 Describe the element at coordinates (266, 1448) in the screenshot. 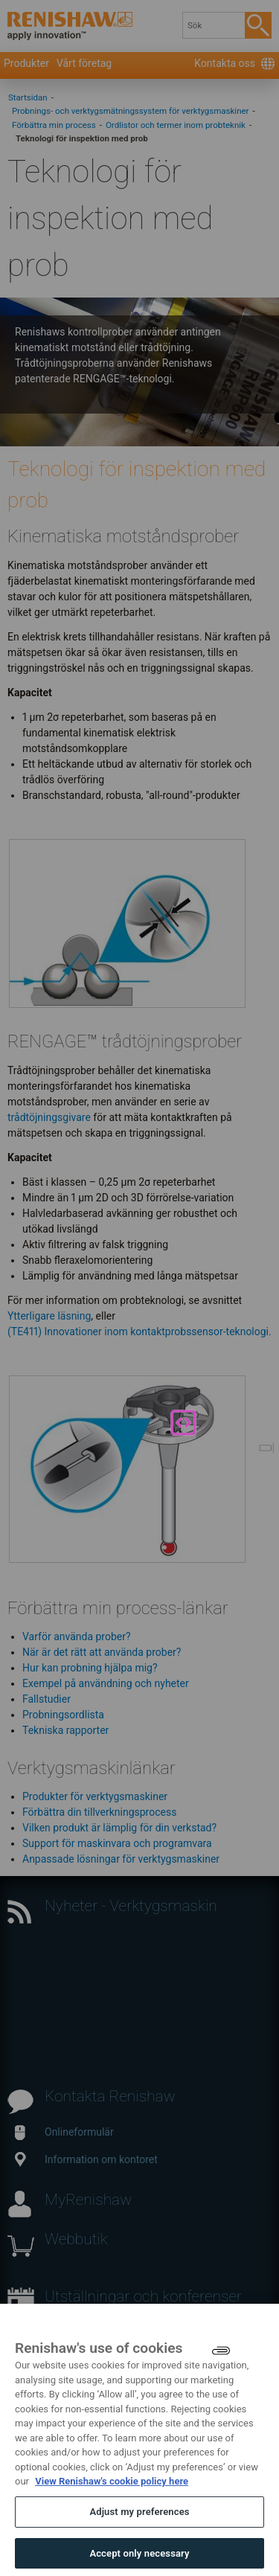

I see `align content to the right` at that location.